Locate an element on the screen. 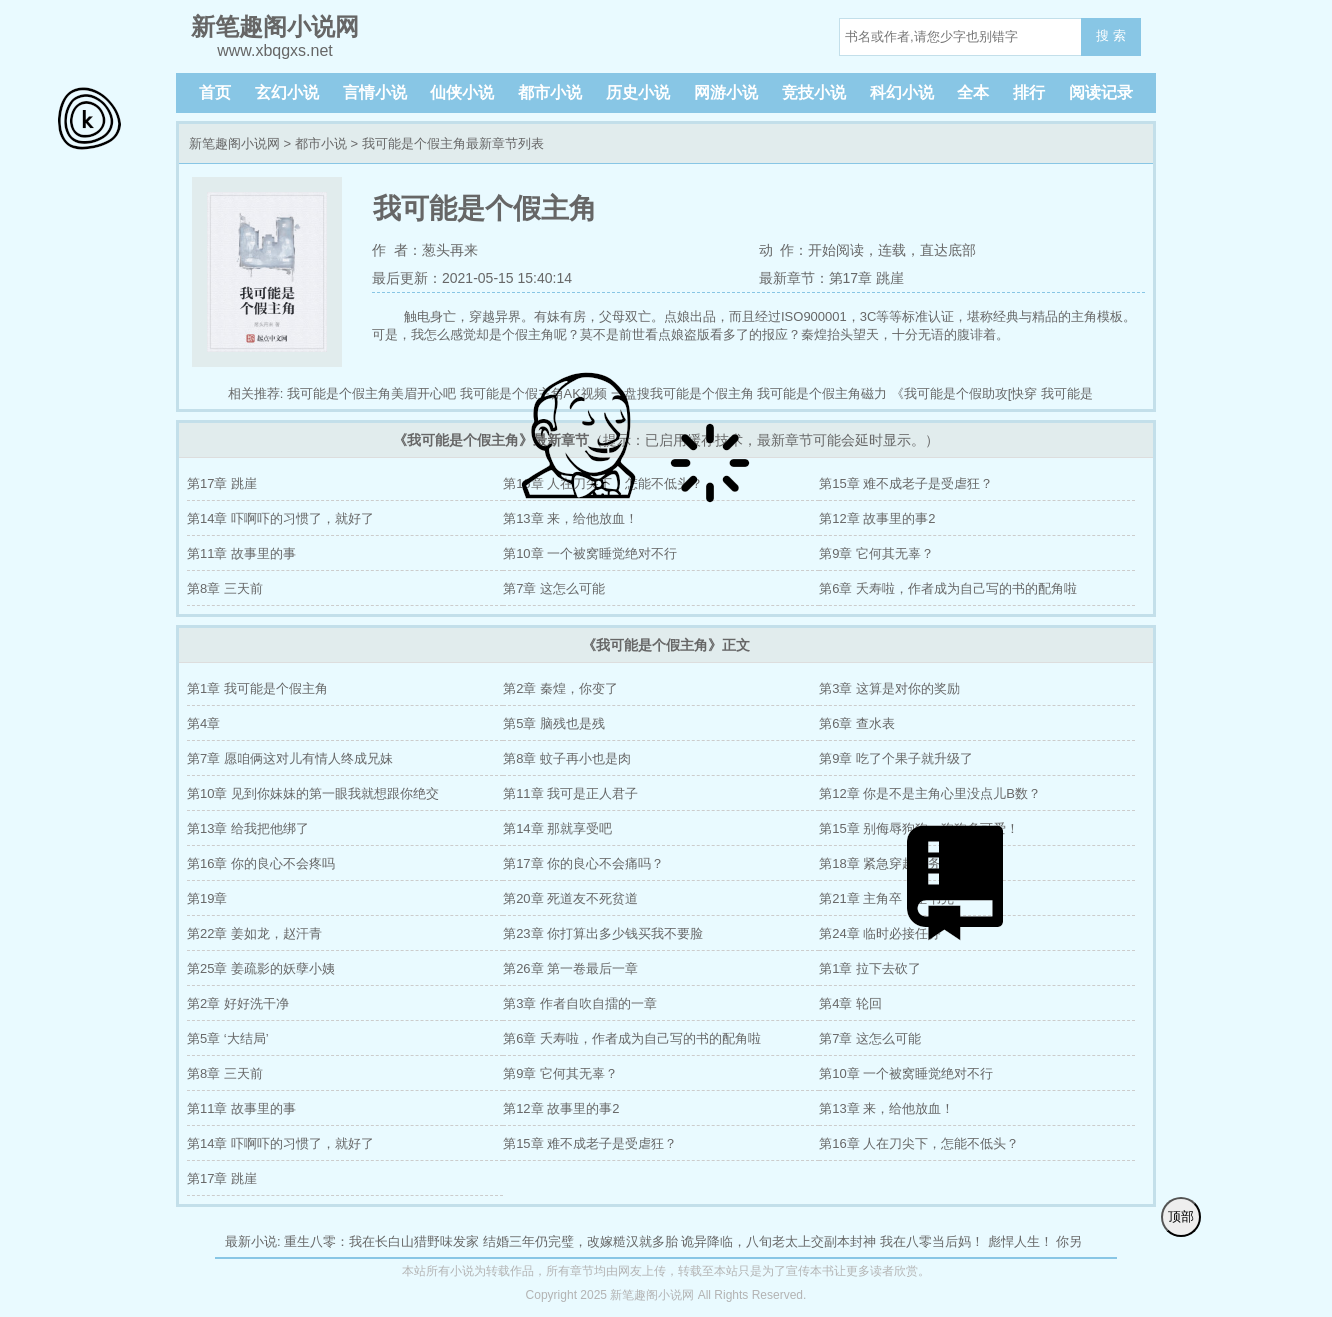 This screenshot has height=1317, width=1332. indicates content is loading is located at coordinates (710, 463).